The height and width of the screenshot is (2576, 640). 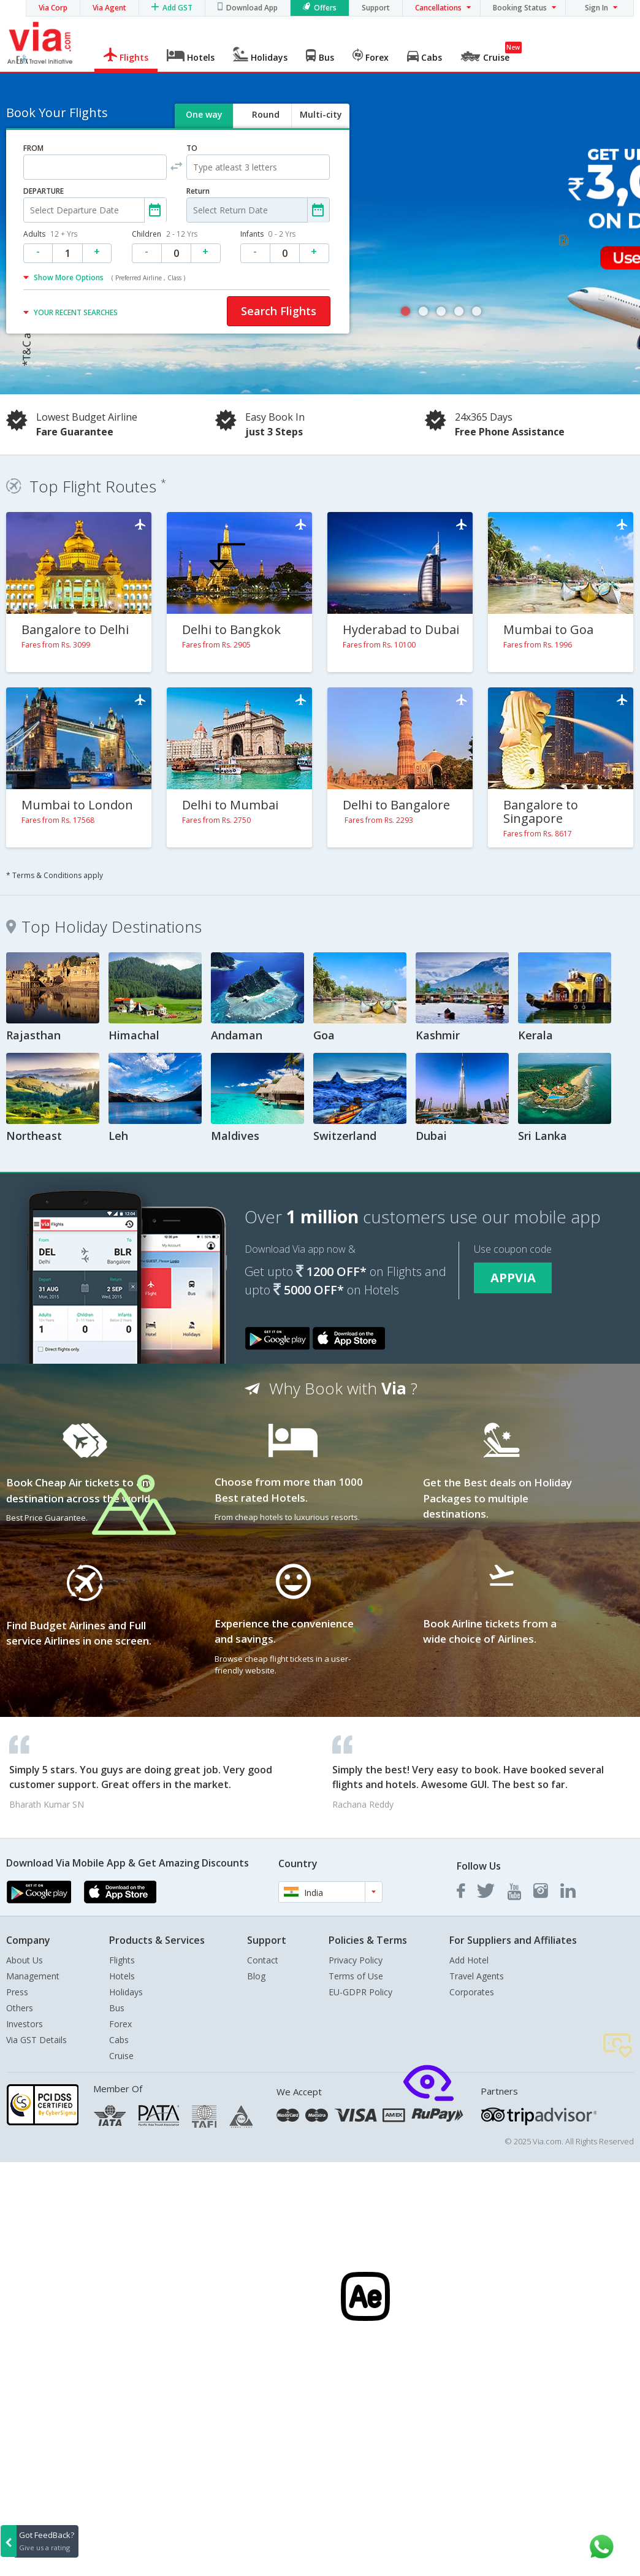 What do you see at coordinates (226, 554) in the screenshot?
I see `go back and down in navigation` at bounding box center [226, 554].